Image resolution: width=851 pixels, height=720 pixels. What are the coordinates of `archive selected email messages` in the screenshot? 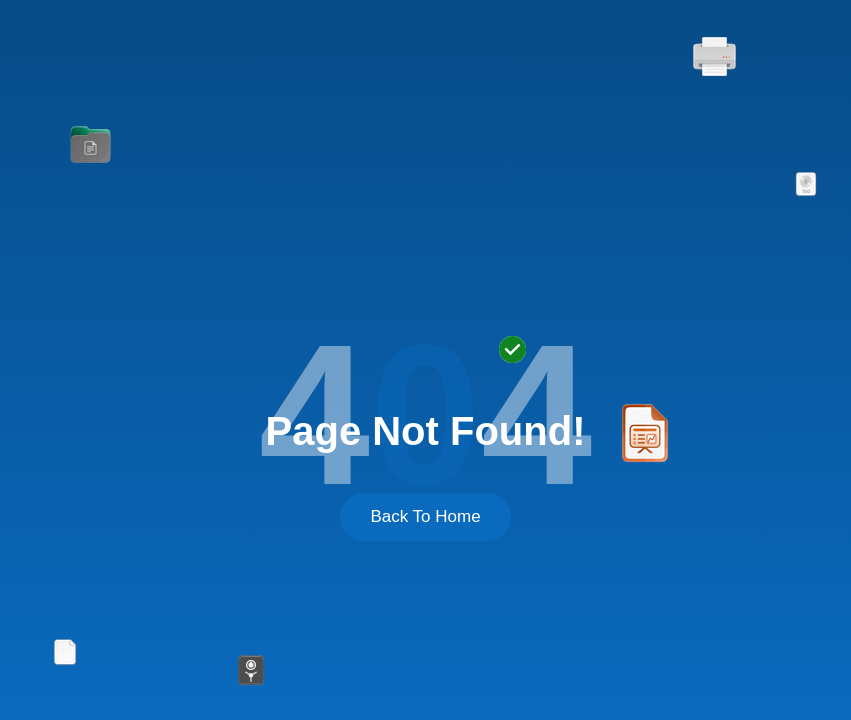 It's located at (251, 670).